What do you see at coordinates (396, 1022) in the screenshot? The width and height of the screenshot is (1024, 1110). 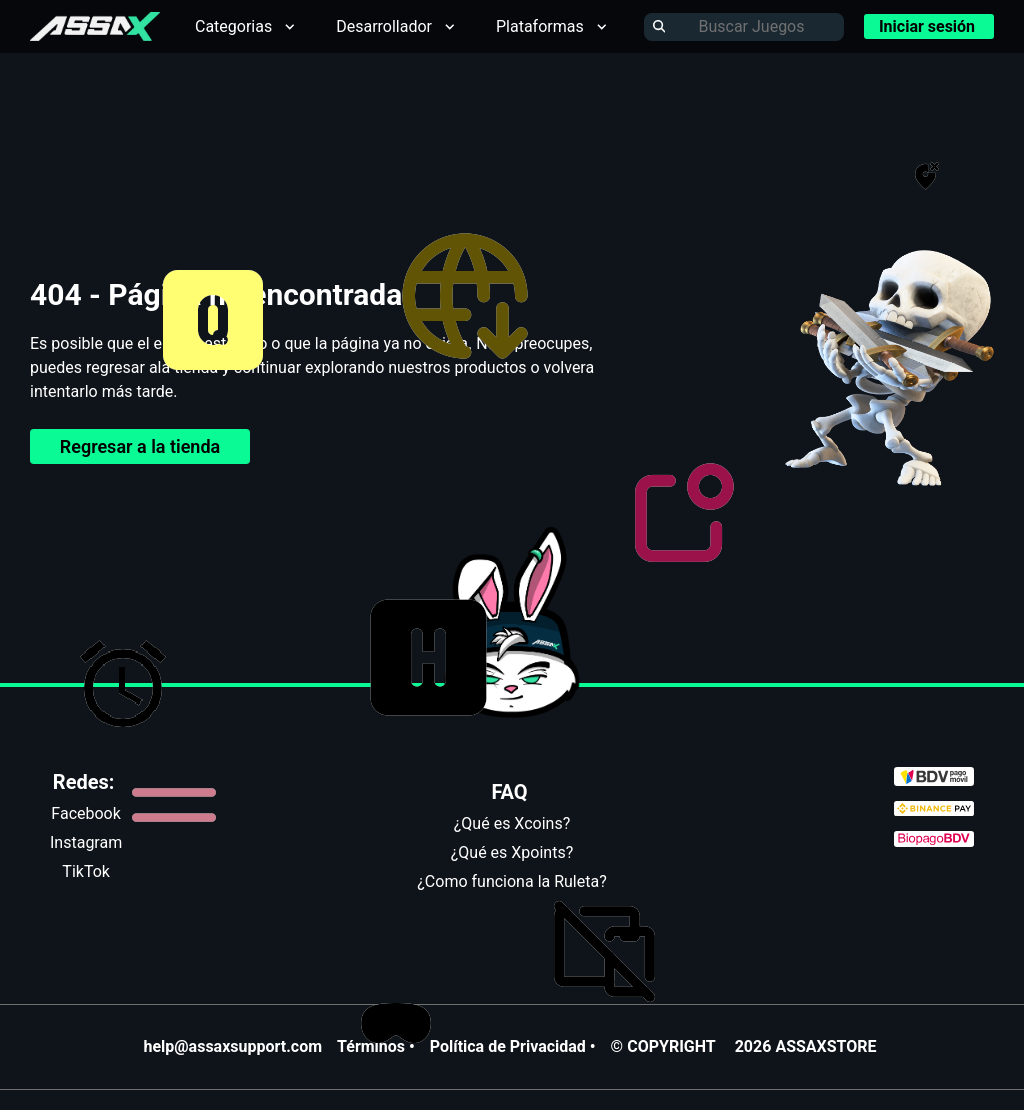 I see `access apple vision pro settings` at bounding box center [396, 1022].